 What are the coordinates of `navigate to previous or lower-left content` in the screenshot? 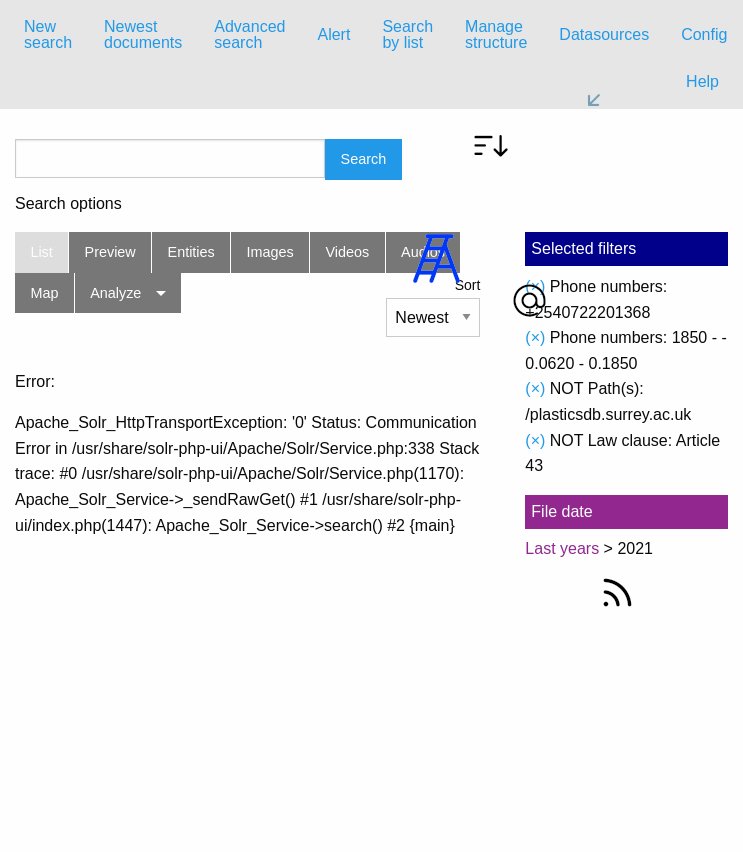 It's located at (594, 100).